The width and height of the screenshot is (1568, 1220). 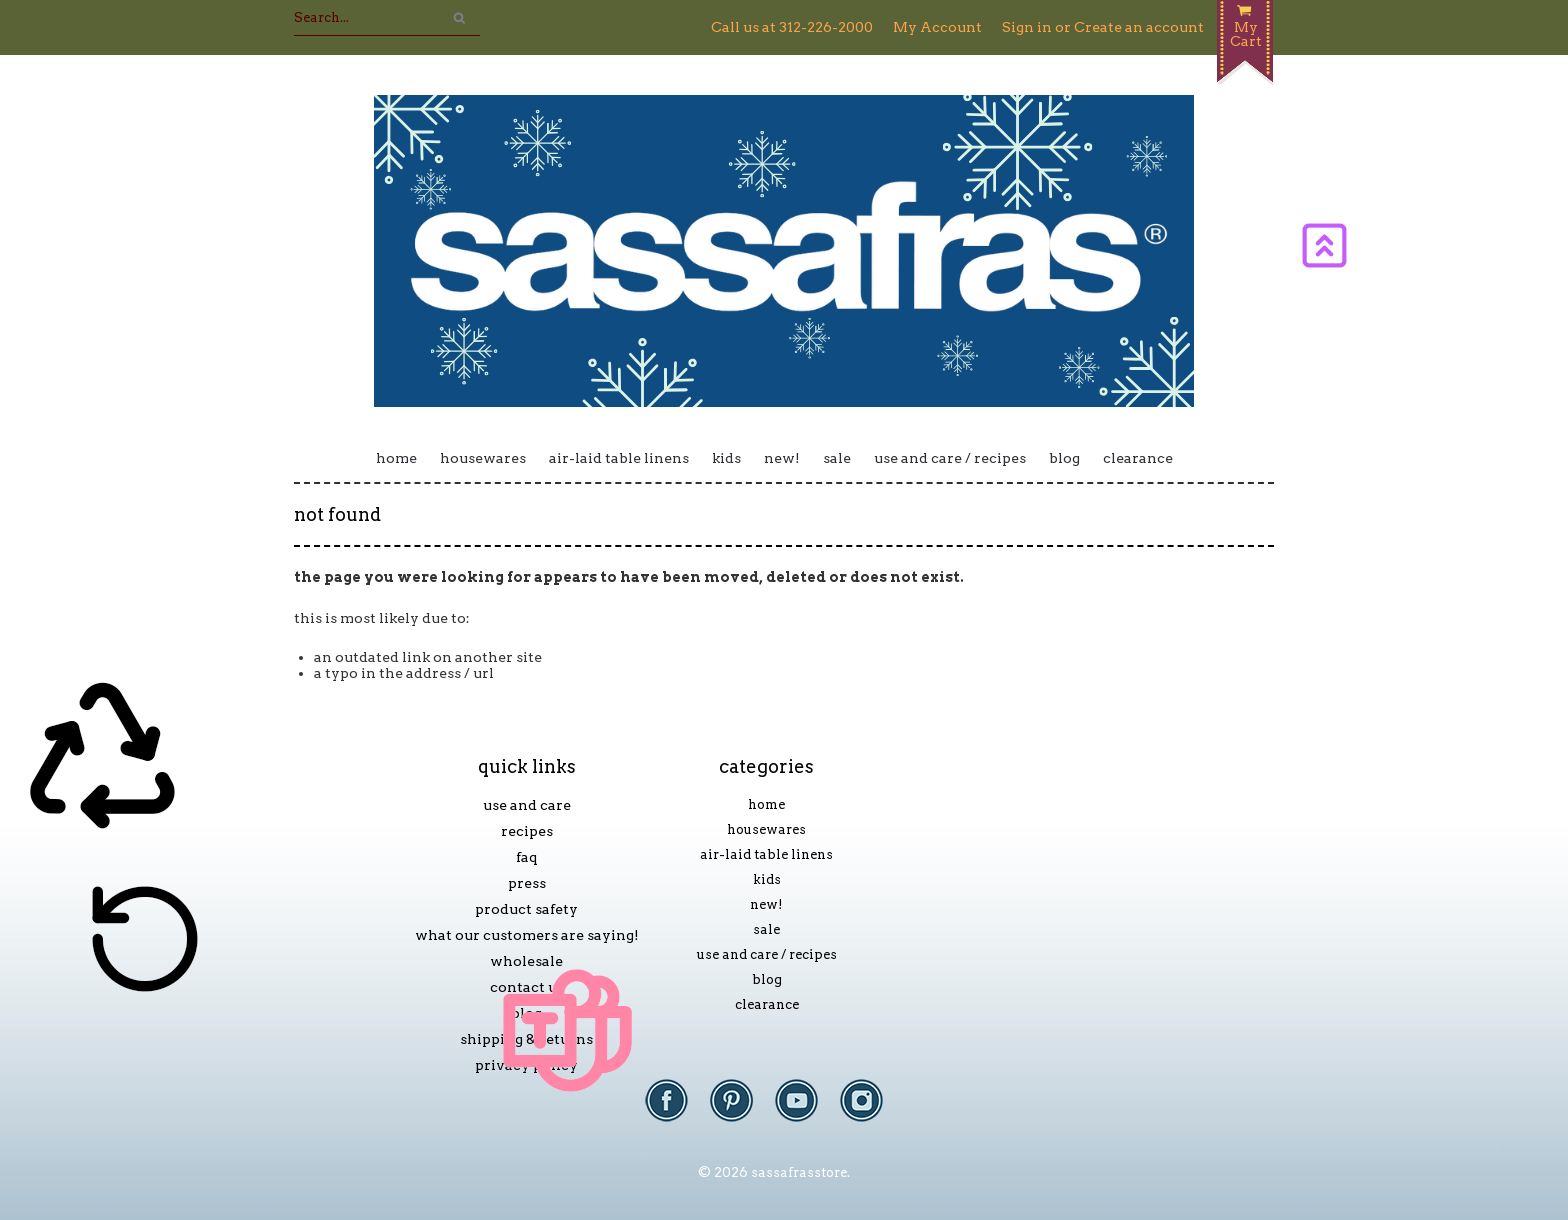 I want to click on recycle or move item to recycling bin, so click(x=102, y=755).